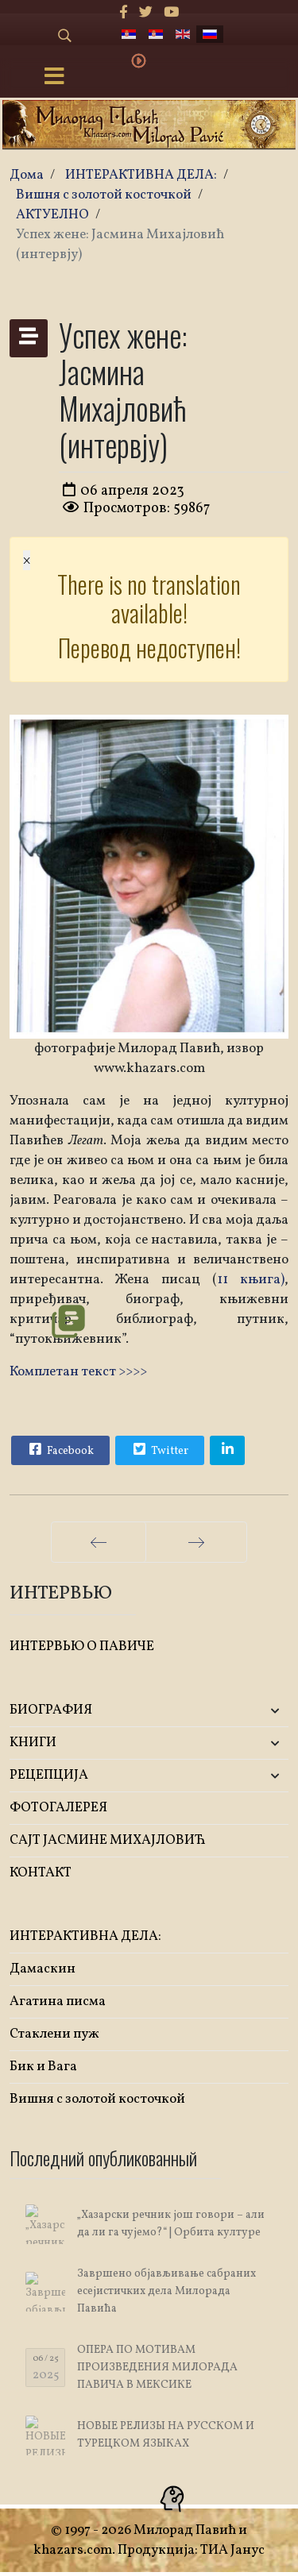  What do you see at coordinates (138, 60) in the screenshot?
I see `play media or start video` at bounding box center [138, 60].